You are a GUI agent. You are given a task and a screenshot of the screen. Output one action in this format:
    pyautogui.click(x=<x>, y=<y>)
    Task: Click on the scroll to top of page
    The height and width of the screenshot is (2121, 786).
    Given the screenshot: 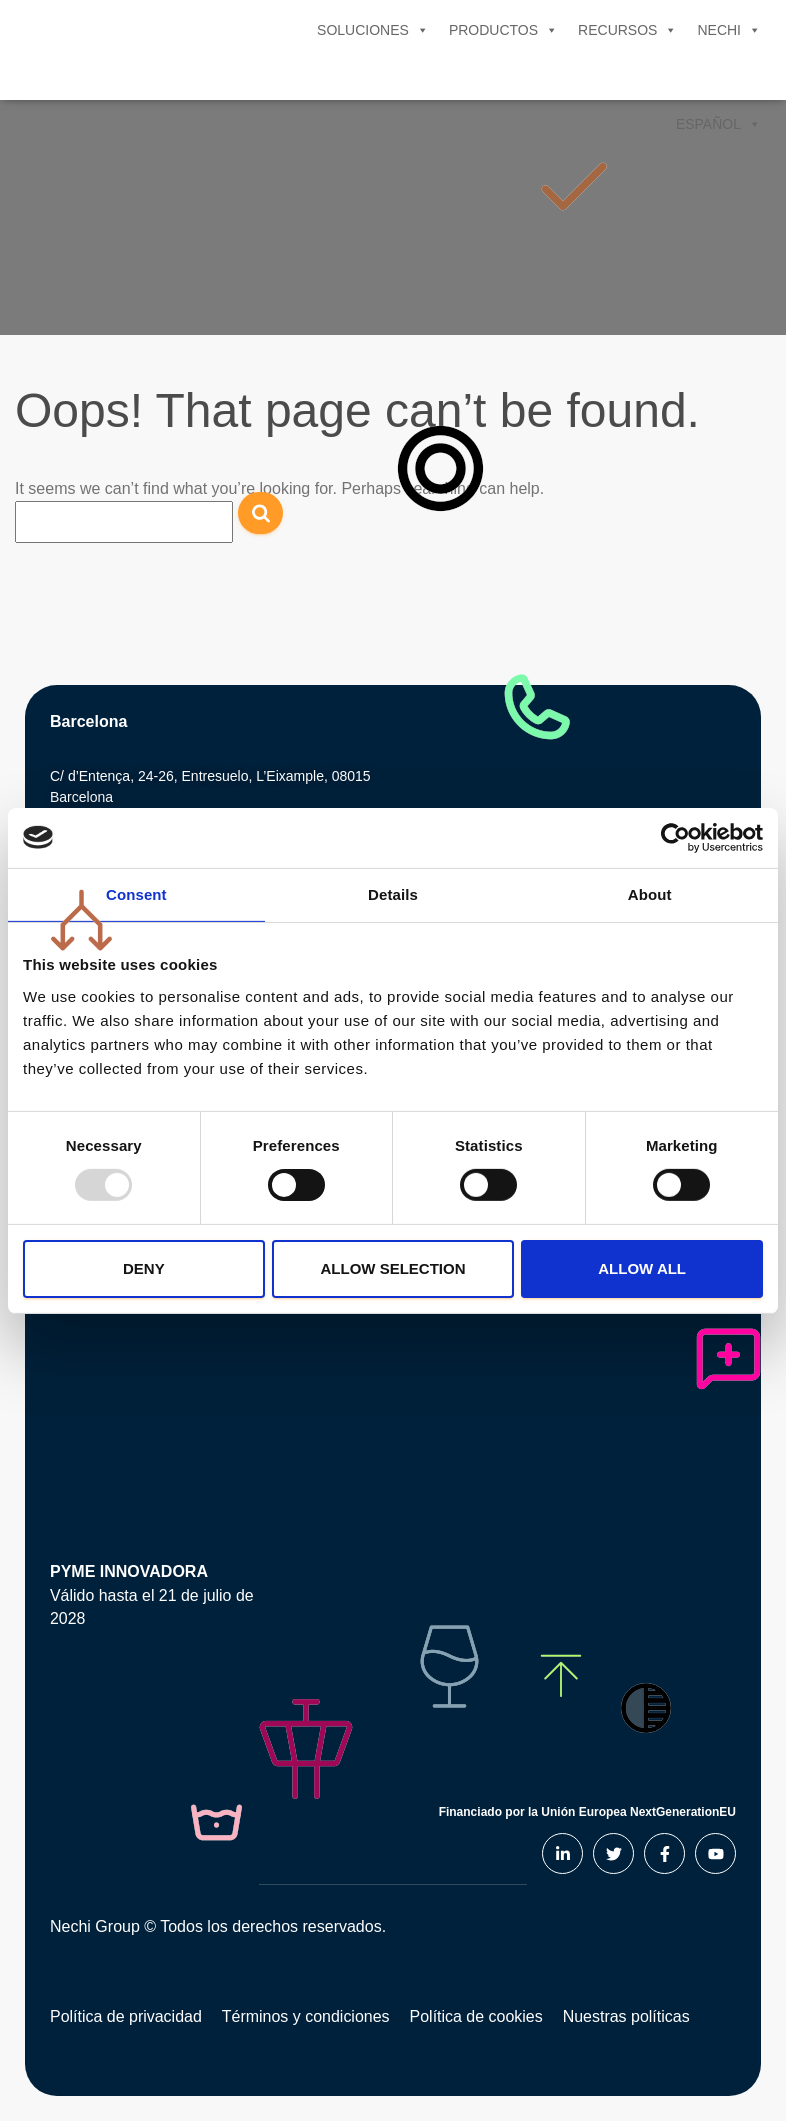 What is the action you would take?
    pyautogui.click(x=561, y=1675)
    